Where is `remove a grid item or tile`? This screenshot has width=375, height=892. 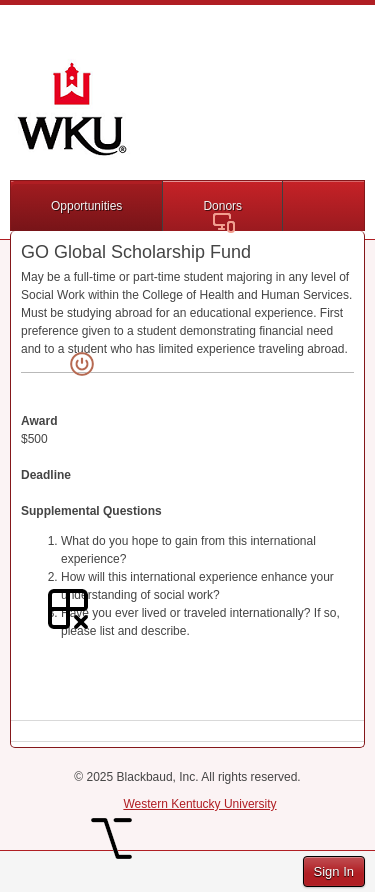
remove a grid item or tile is located at coordinates (68, 609).